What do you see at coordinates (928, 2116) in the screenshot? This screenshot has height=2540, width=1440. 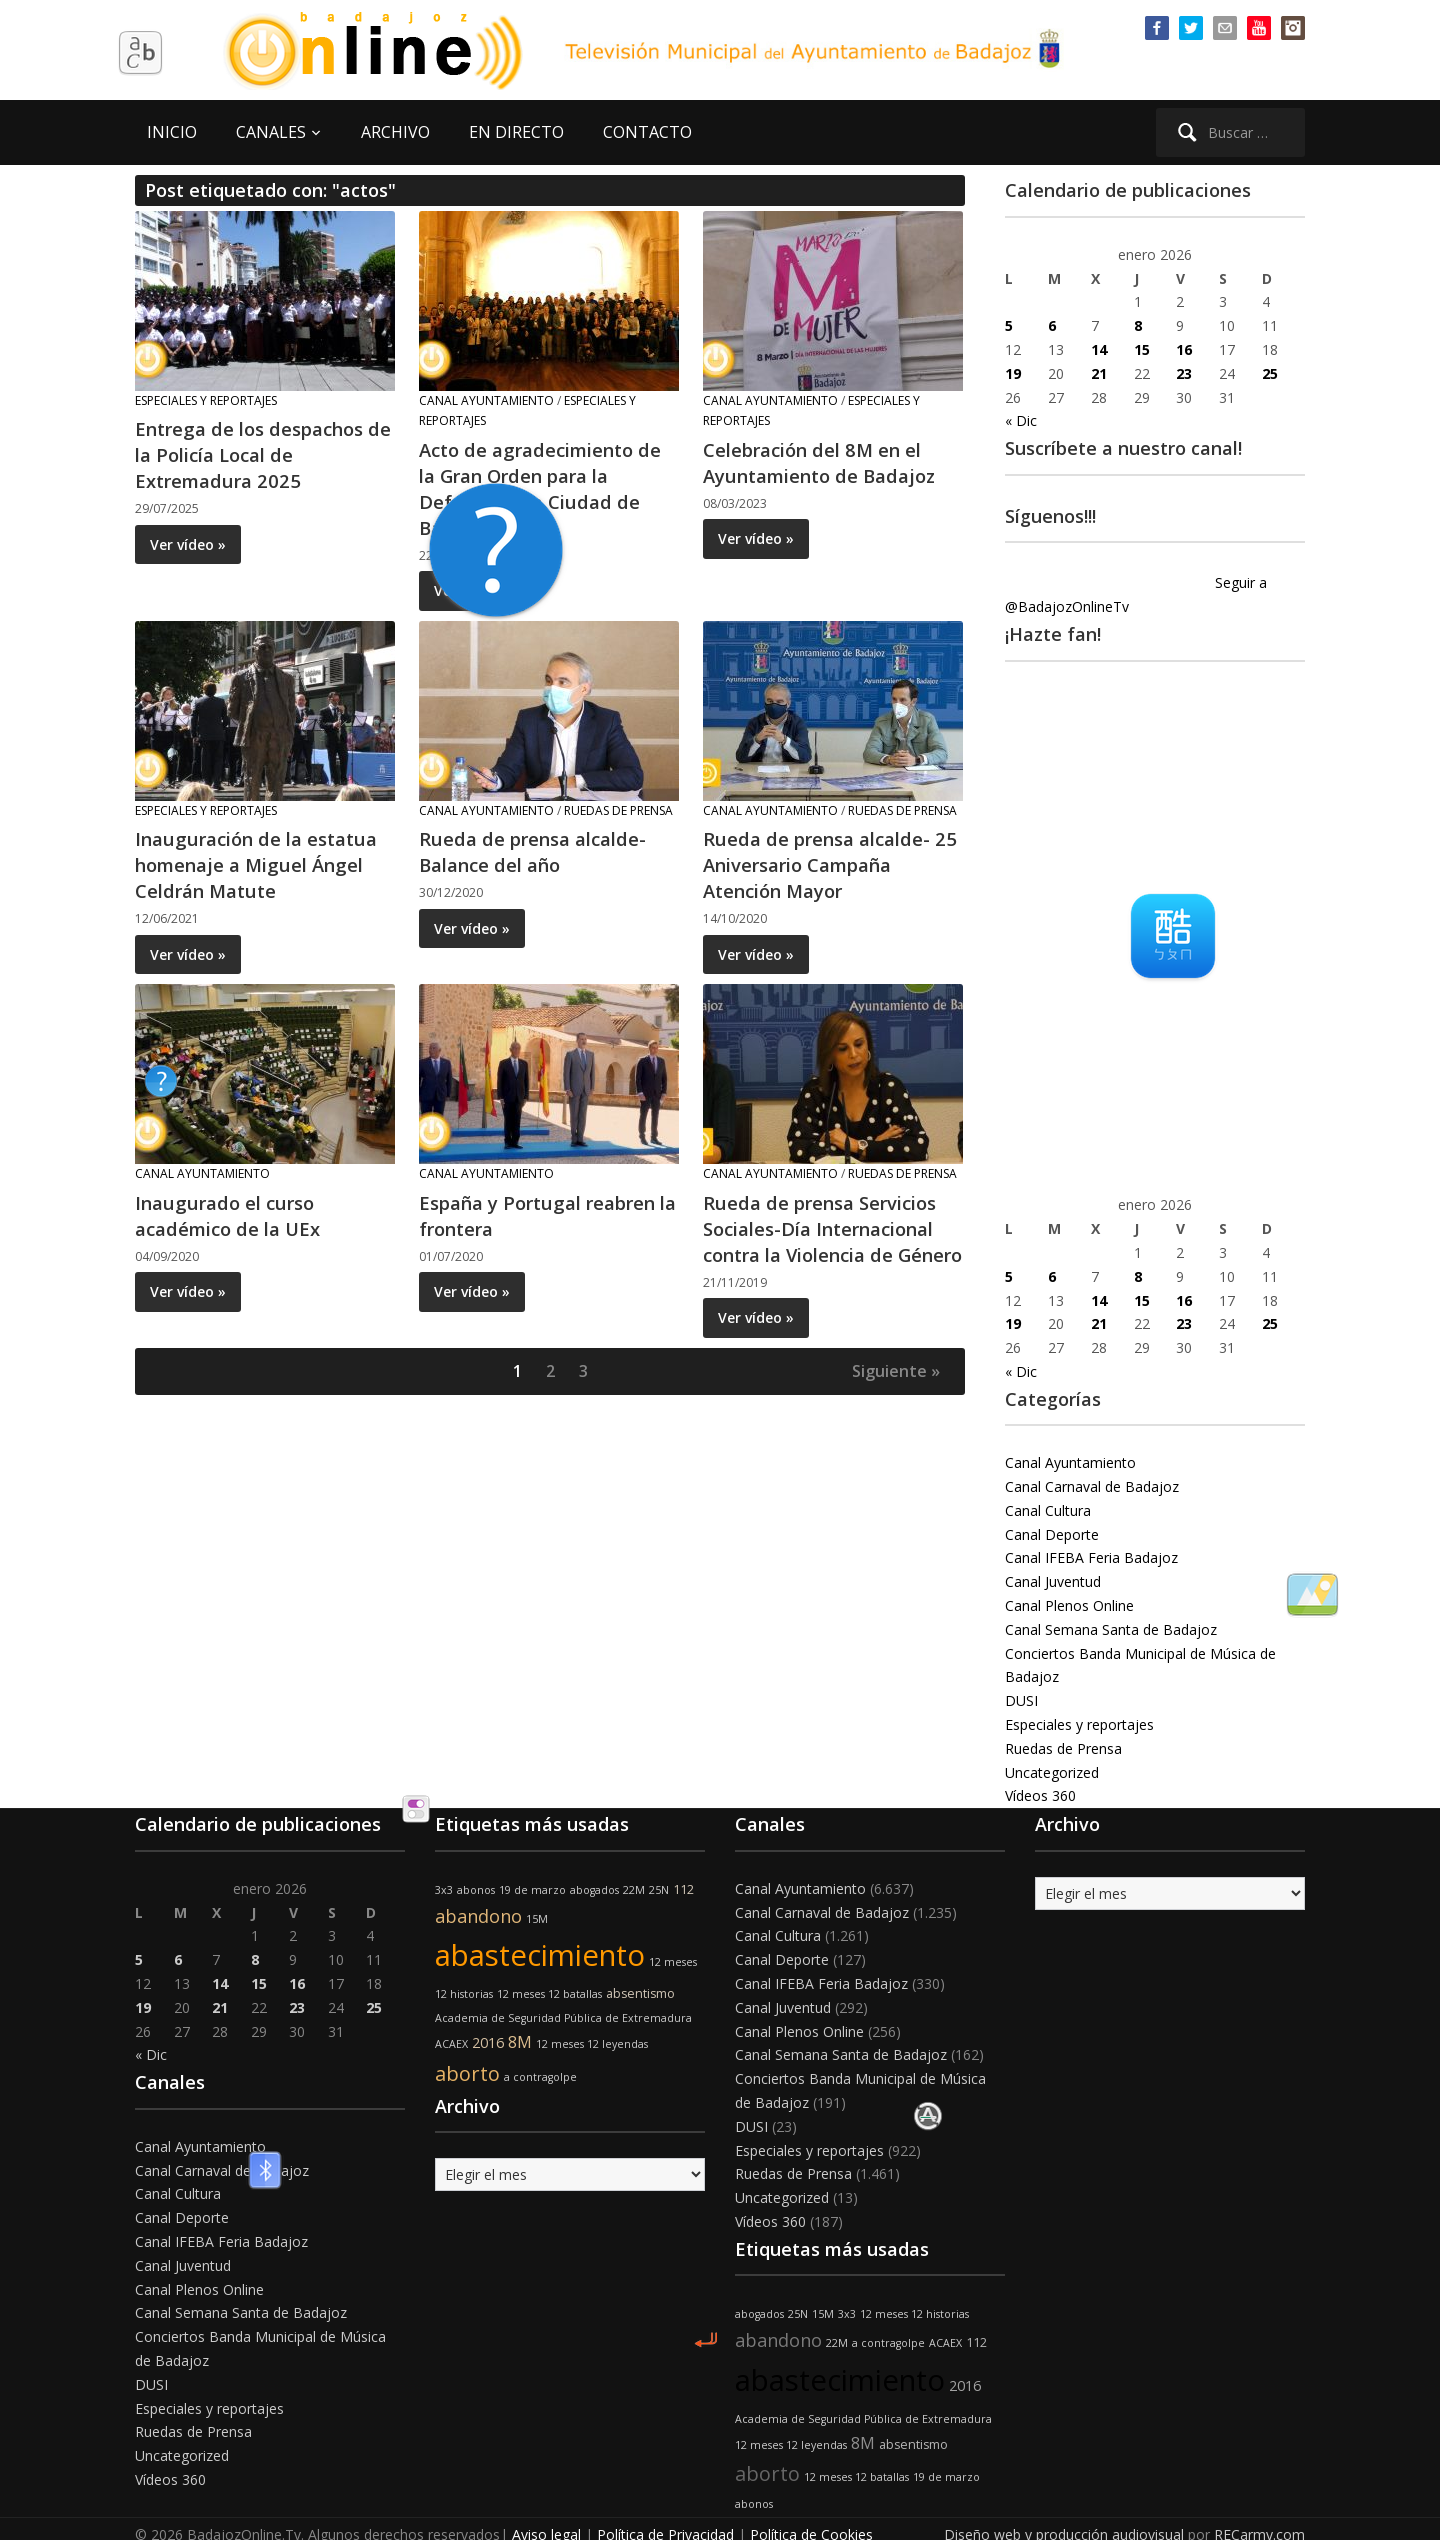 I see `open the software update manager` at bounding box center [928, 2116].